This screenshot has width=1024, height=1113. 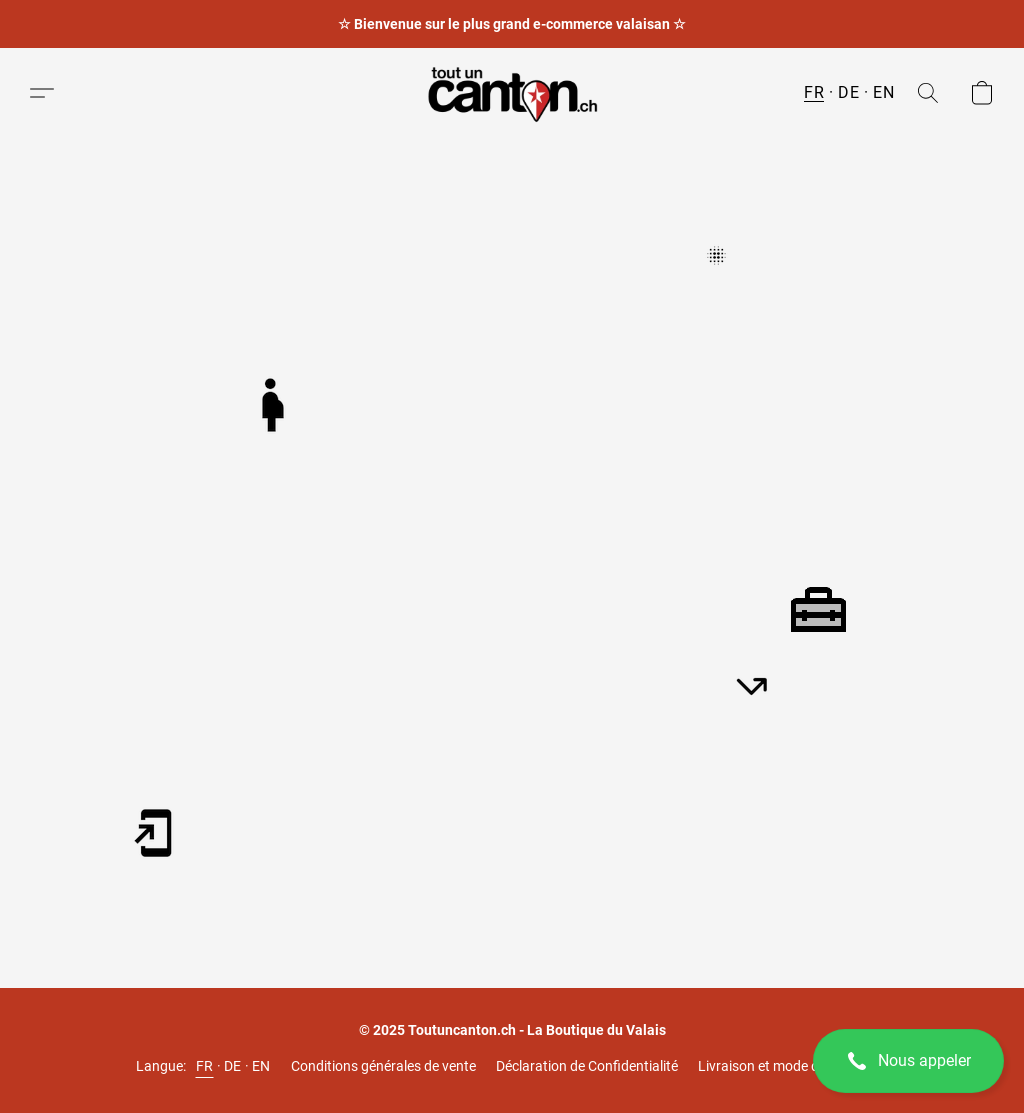 I want to click on indicates a missed outgoing call, so click(x=751, y=686).